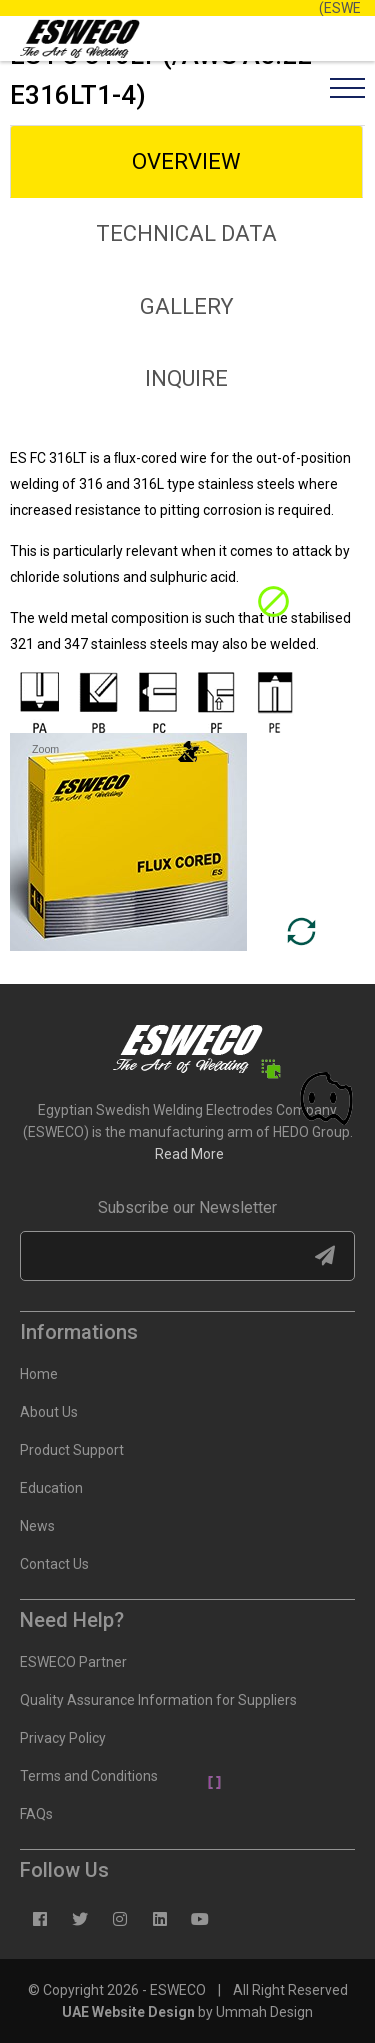  I want to click on ratatui terminal UI library logo, so click(188, 751).